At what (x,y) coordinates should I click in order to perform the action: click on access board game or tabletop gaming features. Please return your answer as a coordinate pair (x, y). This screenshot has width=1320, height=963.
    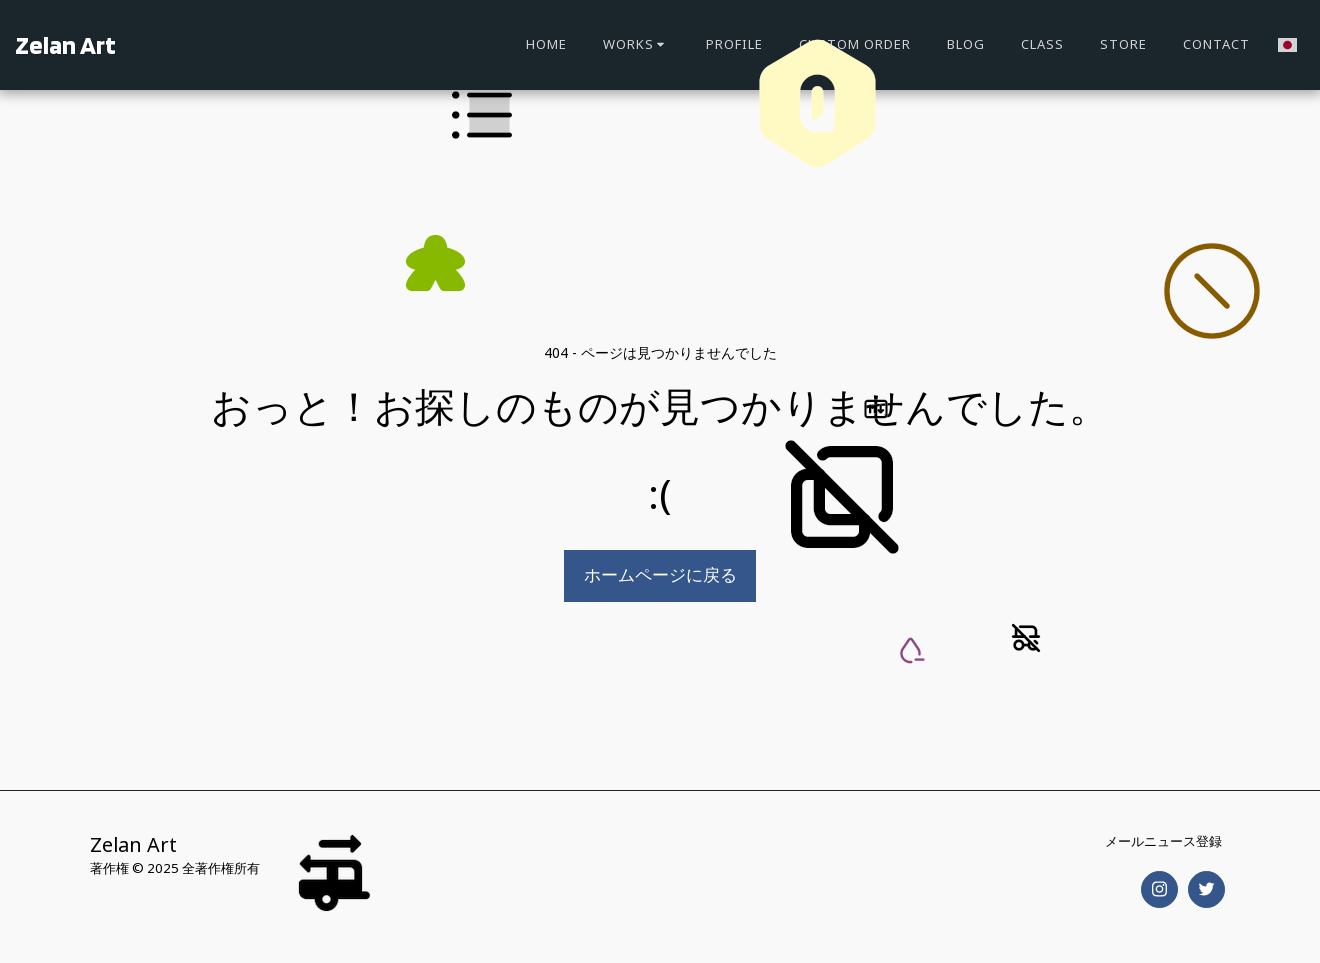
    Looking at the image, I should click on (435, 264).